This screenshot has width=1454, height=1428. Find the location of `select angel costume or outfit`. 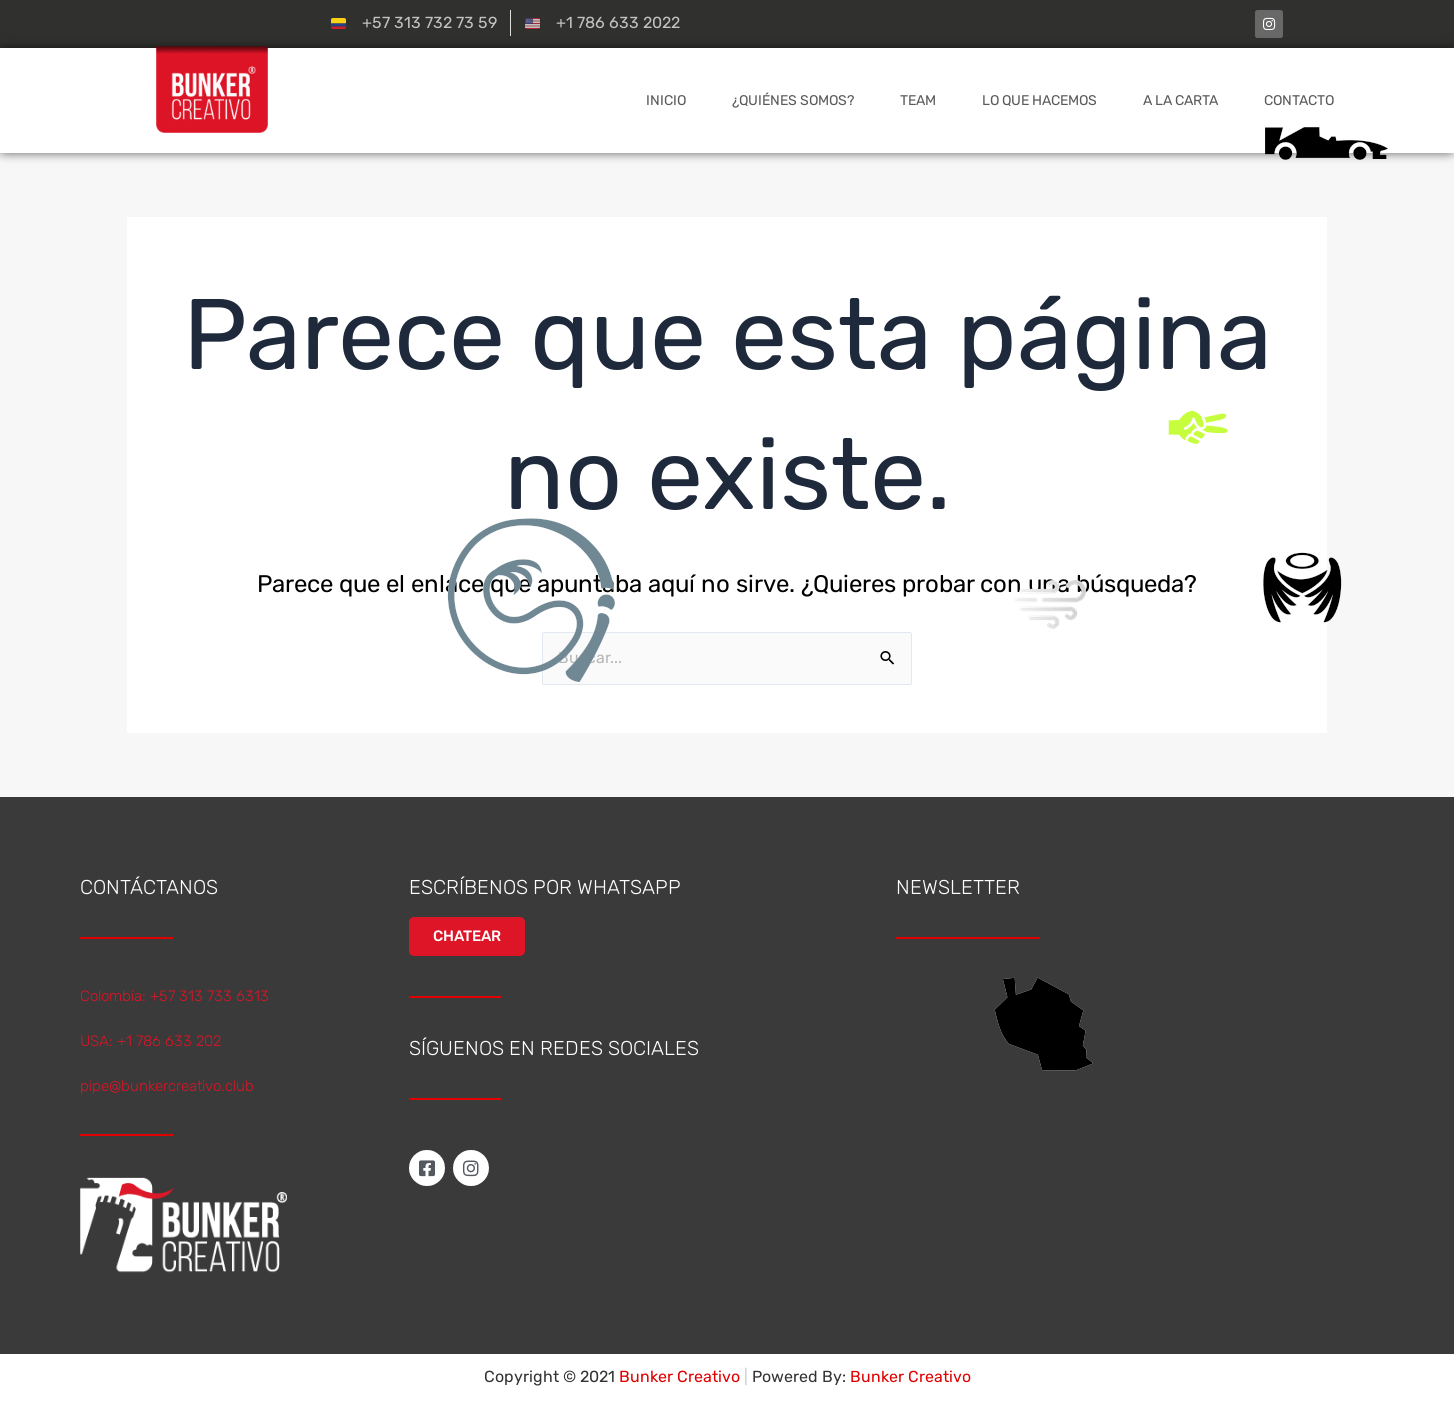

select angel costume or outfit is located at coordinates (1301, 590).